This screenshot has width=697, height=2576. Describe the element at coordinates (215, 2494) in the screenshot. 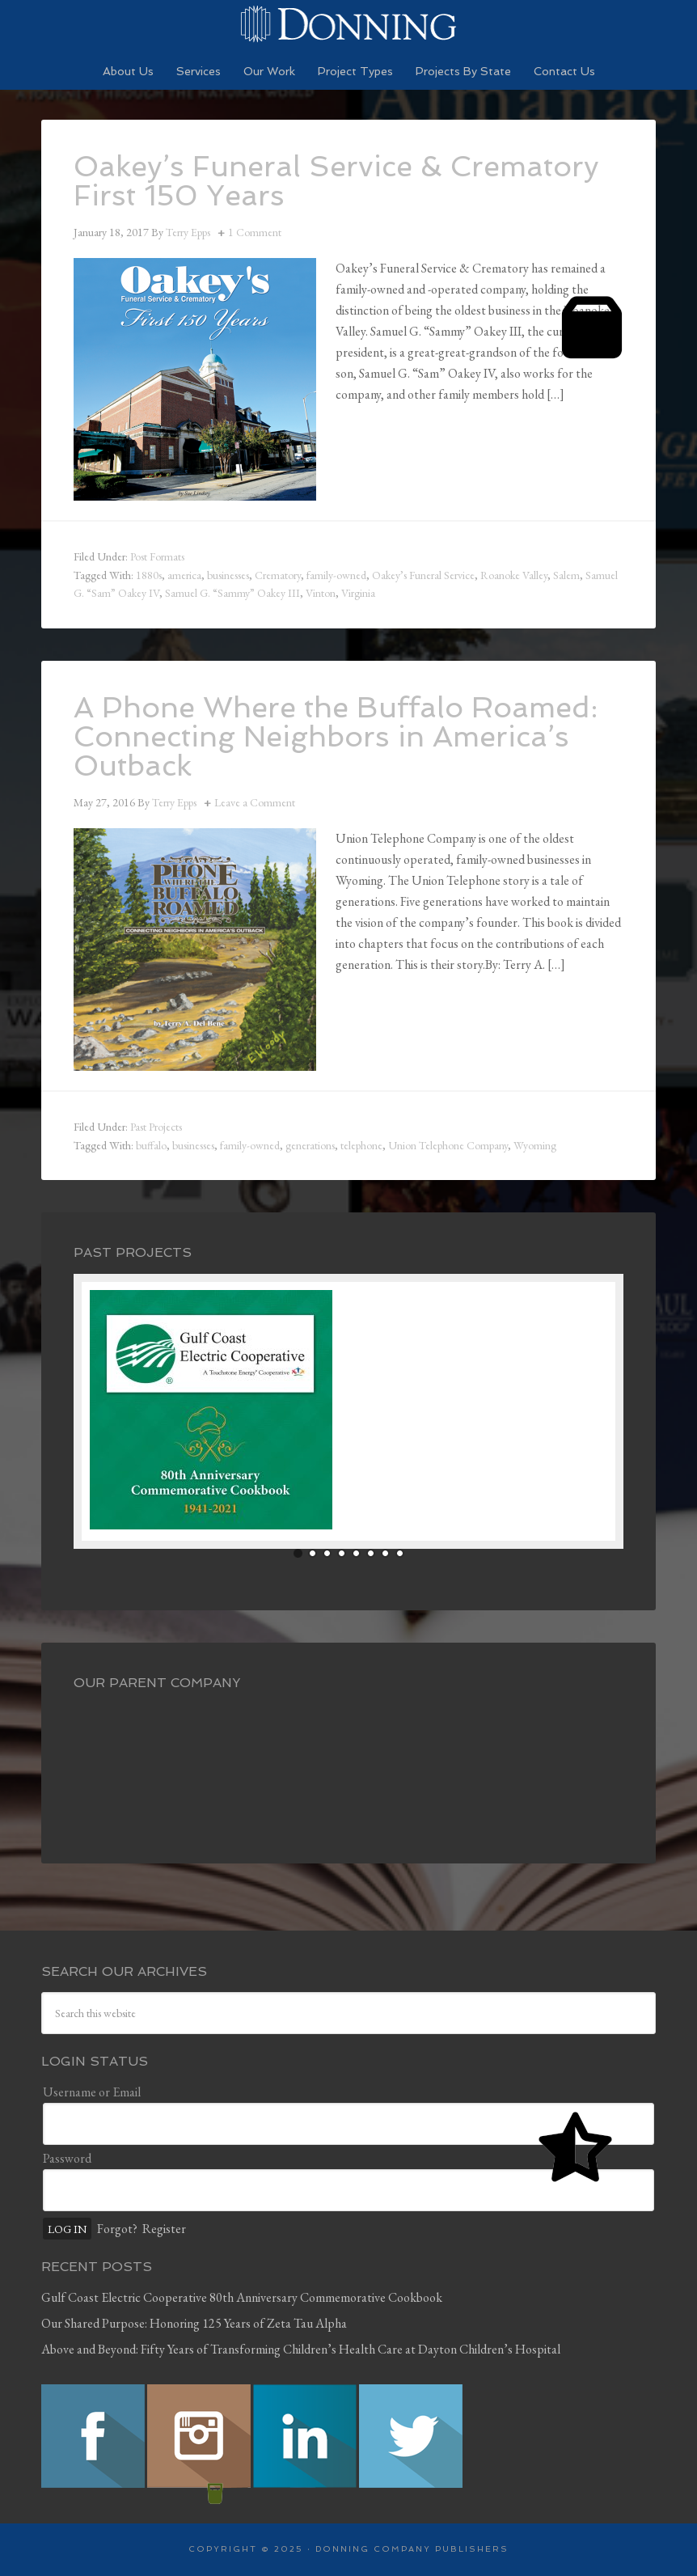

I see `track your water intake` at that location.